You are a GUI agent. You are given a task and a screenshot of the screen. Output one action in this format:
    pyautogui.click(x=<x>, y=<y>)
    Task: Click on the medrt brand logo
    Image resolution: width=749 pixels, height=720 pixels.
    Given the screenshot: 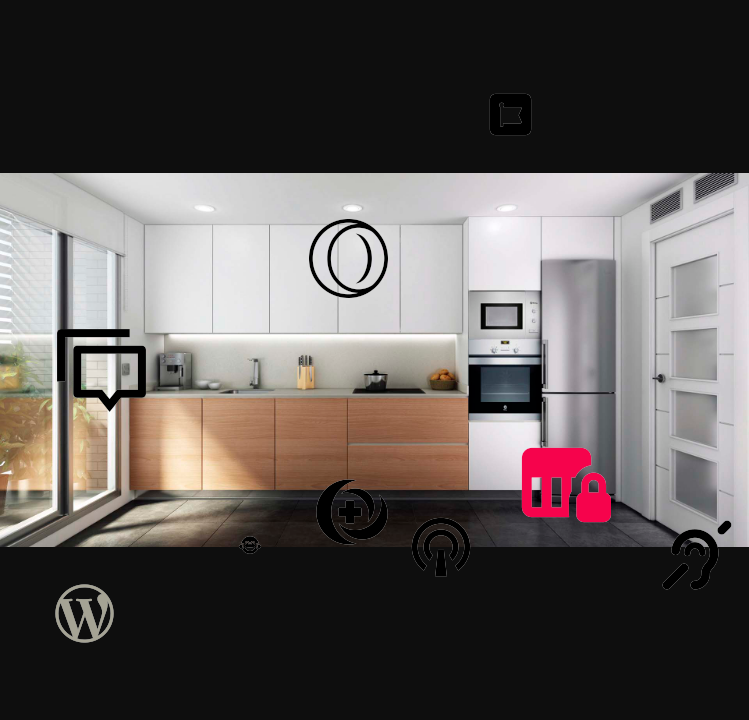 What is the action you would take?
    pyautogui.click(x=352, y=512)
    